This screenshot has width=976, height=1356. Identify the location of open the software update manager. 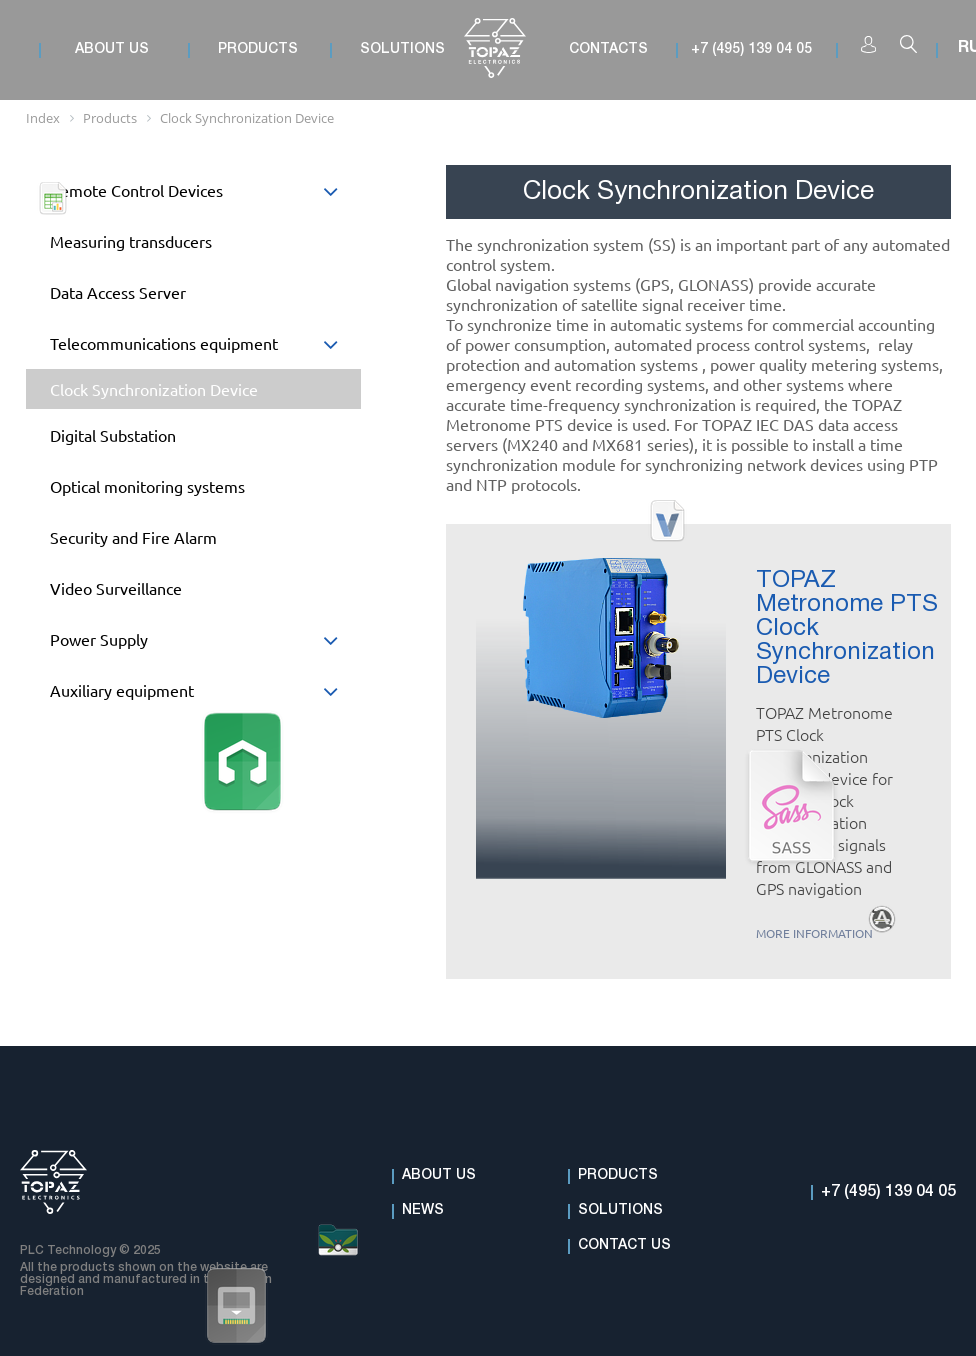
(882, 919).